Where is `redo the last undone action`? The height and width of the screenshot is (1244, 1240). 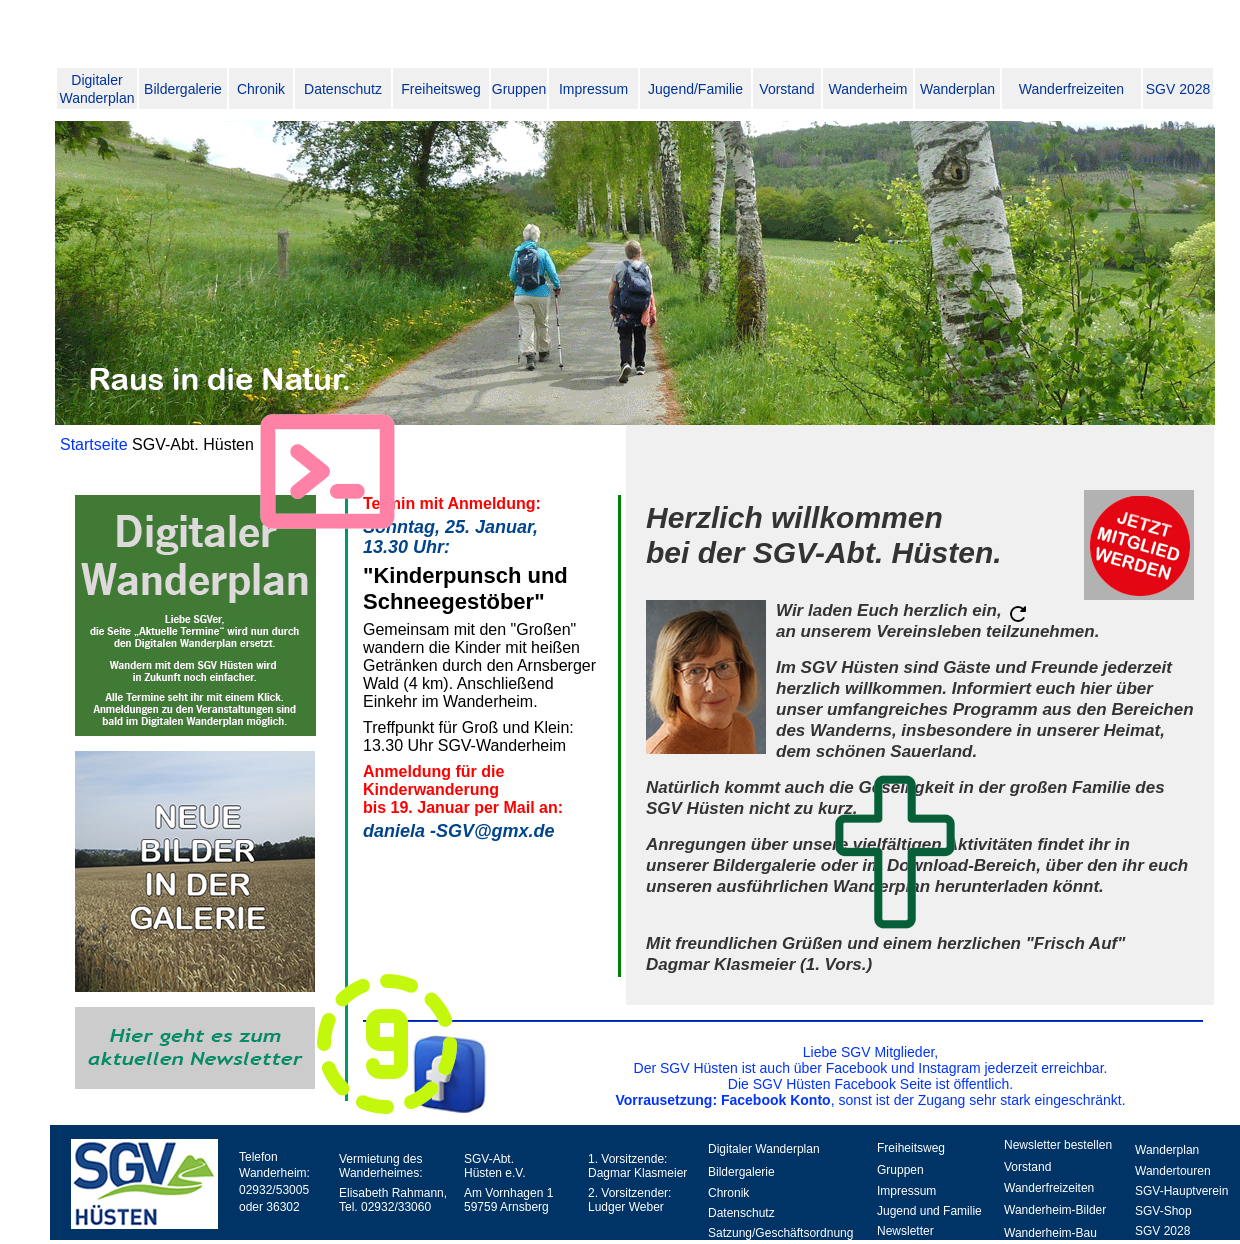
redo the last undone action is located at coordinates (1018, 614).